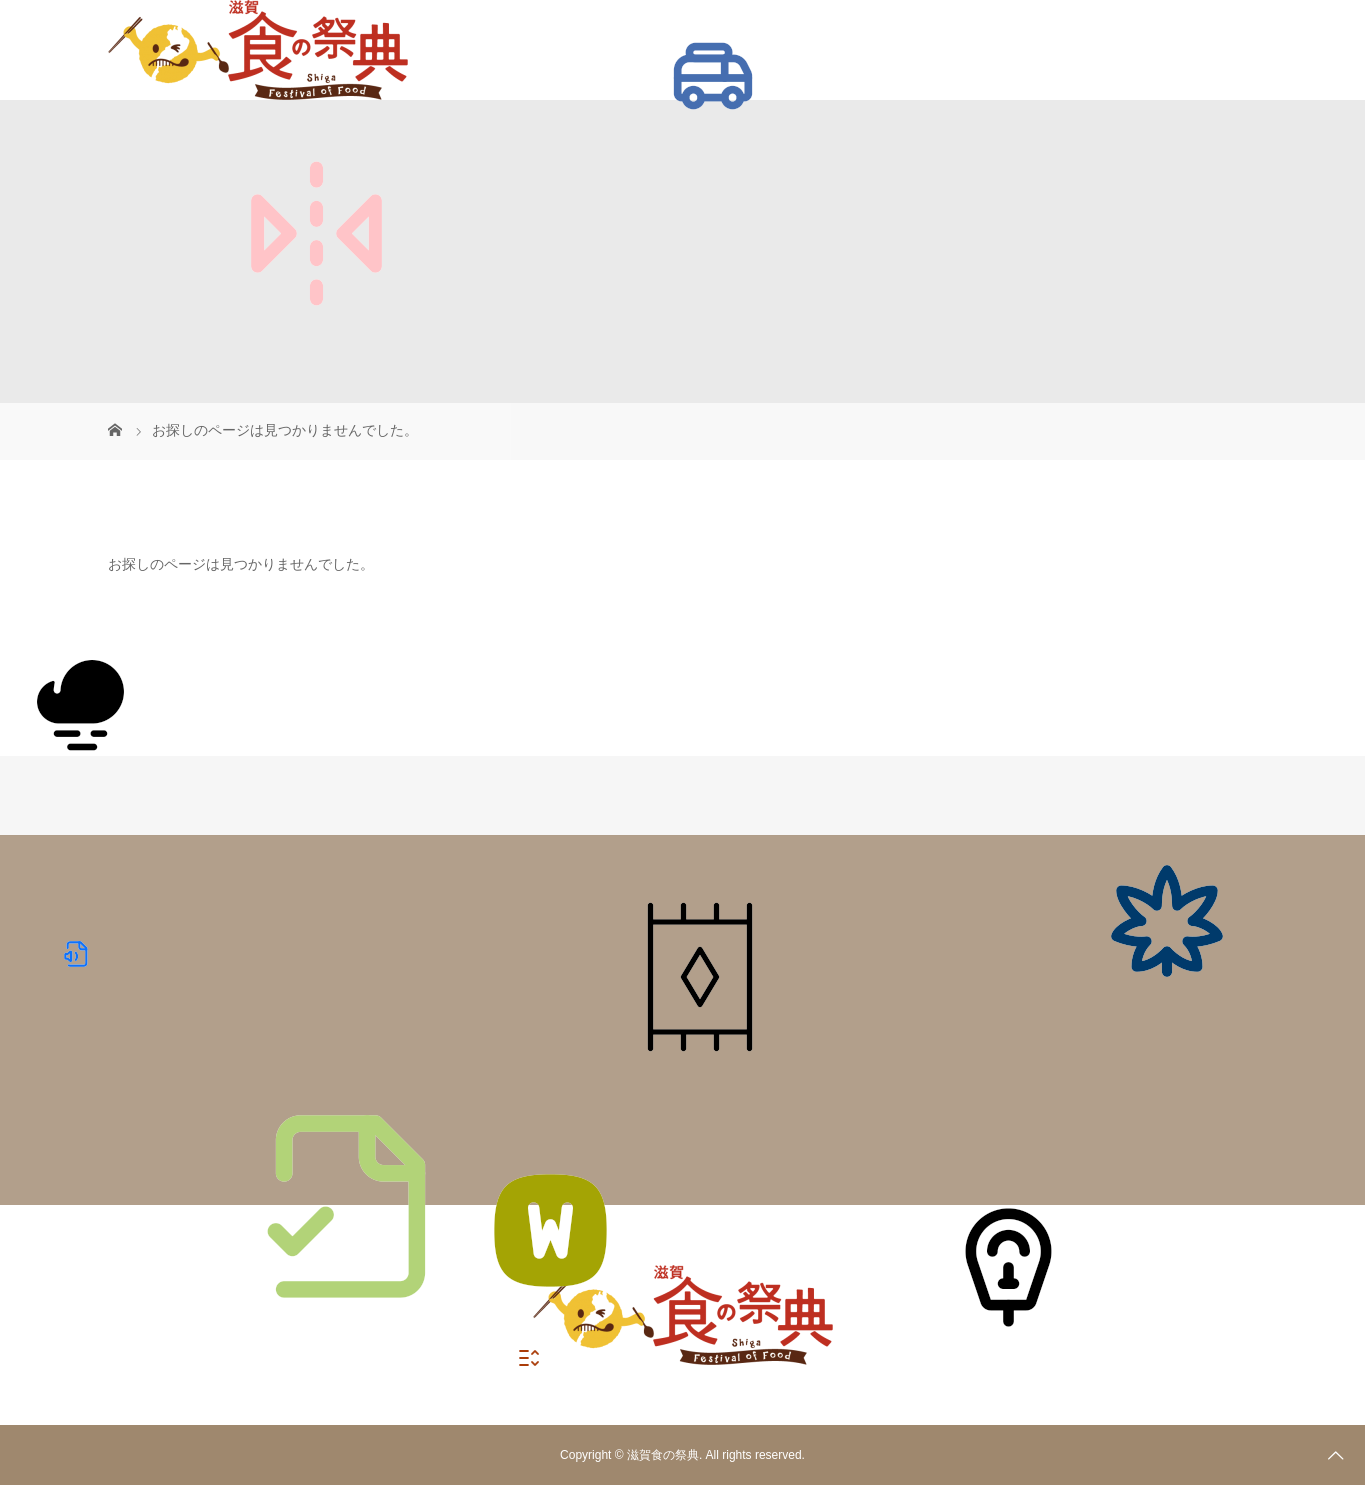 This screenshot has width=1365, height=1485. What do you see at coordinates (80, 703) in the screenshot?
I see `indicates foggy weather conditions` at bounding box center [80, 703].